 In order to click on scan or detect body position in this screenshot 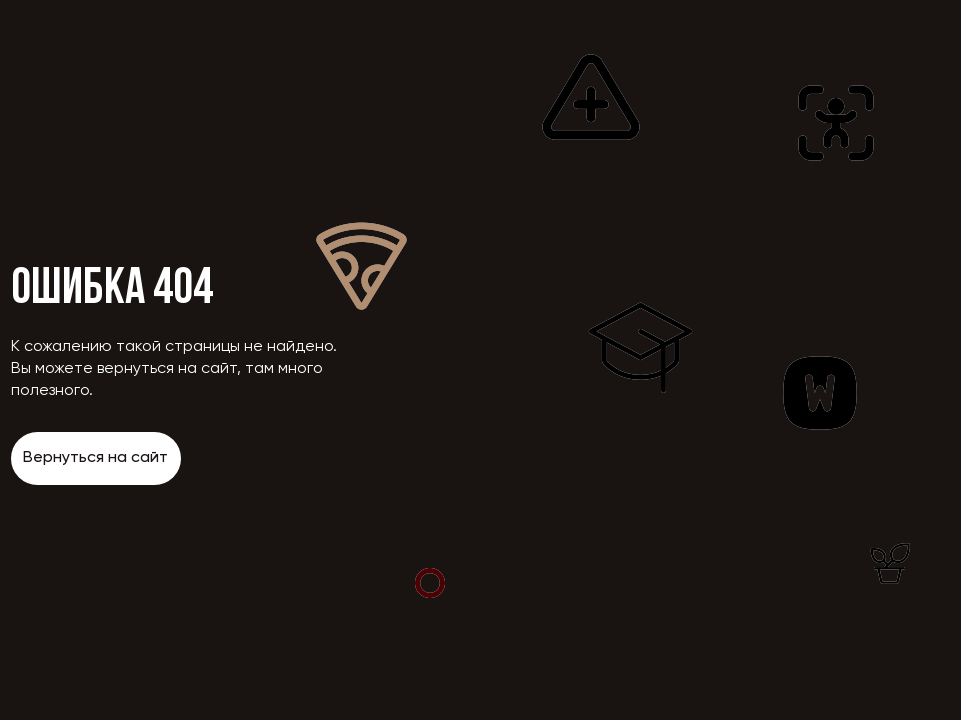, I will do `click(836, 123)`.